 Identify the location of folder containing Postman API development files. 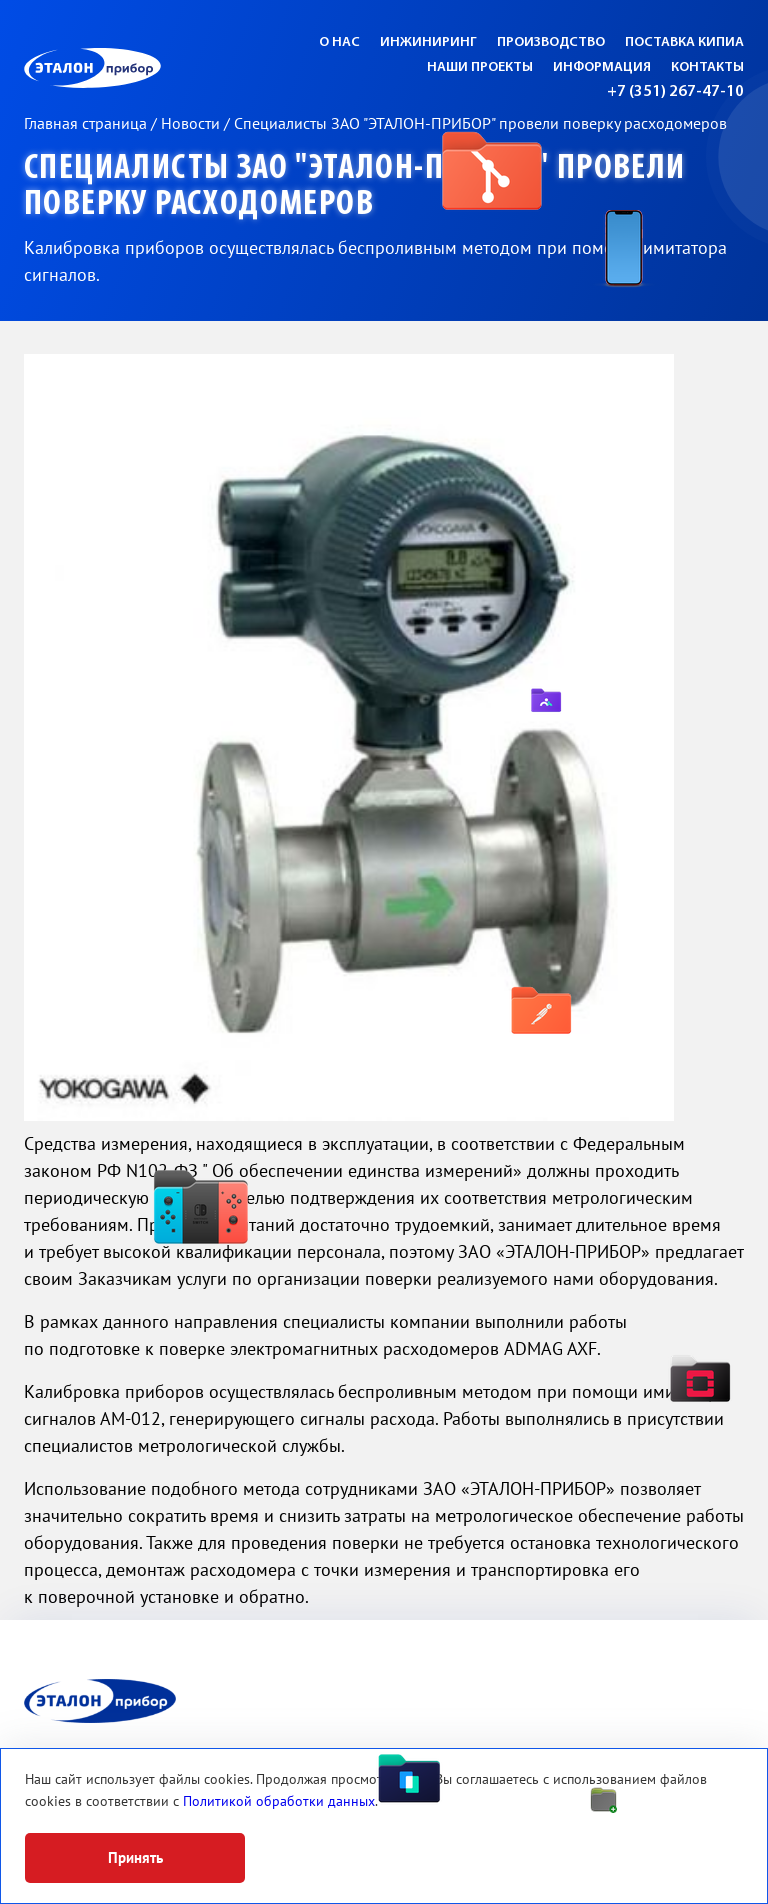
(541, 1012).